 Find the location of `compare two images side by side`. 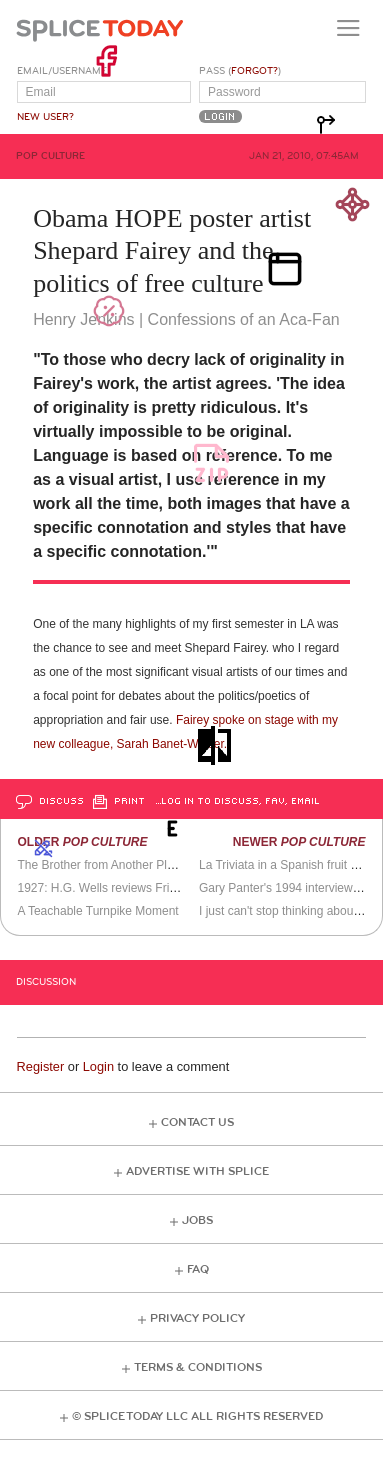

compare two images side by side is located at coordinates (214, 745).